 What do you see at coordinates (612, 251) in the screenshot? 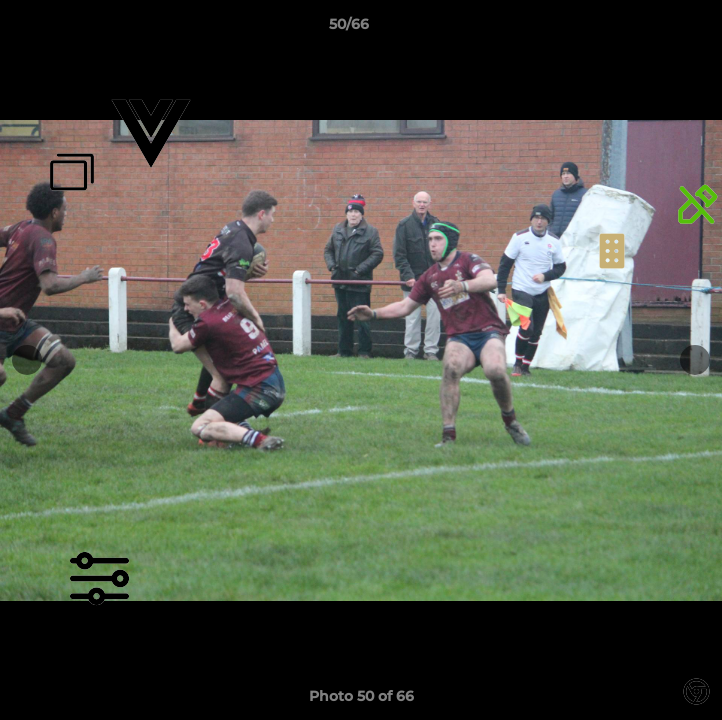
I see `drag to reorder items in a list` at bounding box center [612, 251].